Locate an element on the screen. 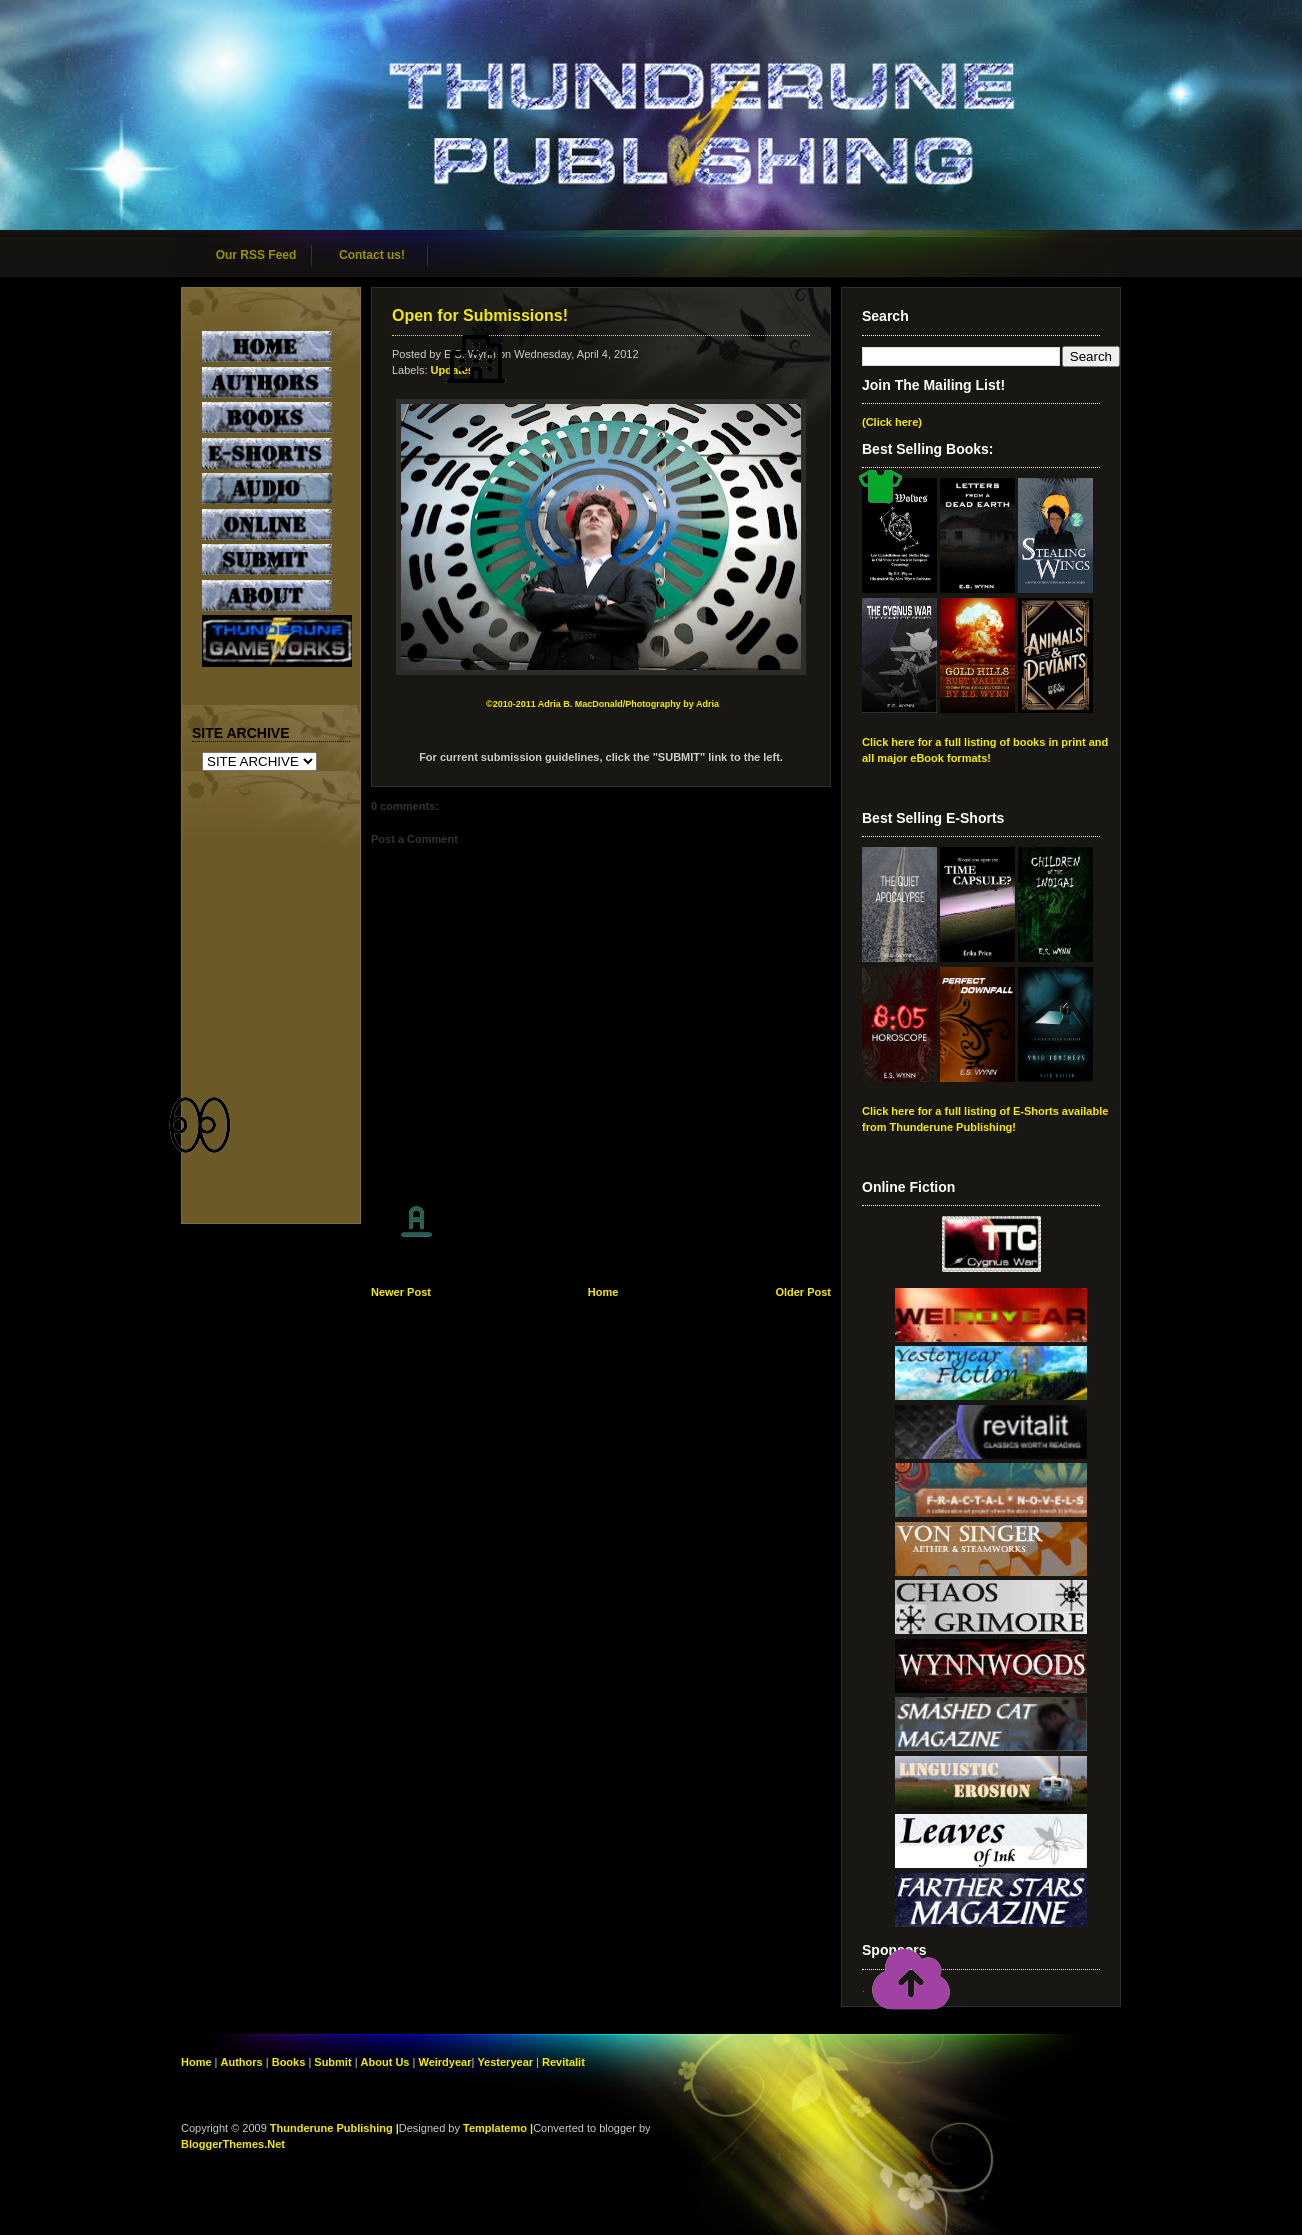  upload file to cloud storage is located at coordinates (911, 1979).